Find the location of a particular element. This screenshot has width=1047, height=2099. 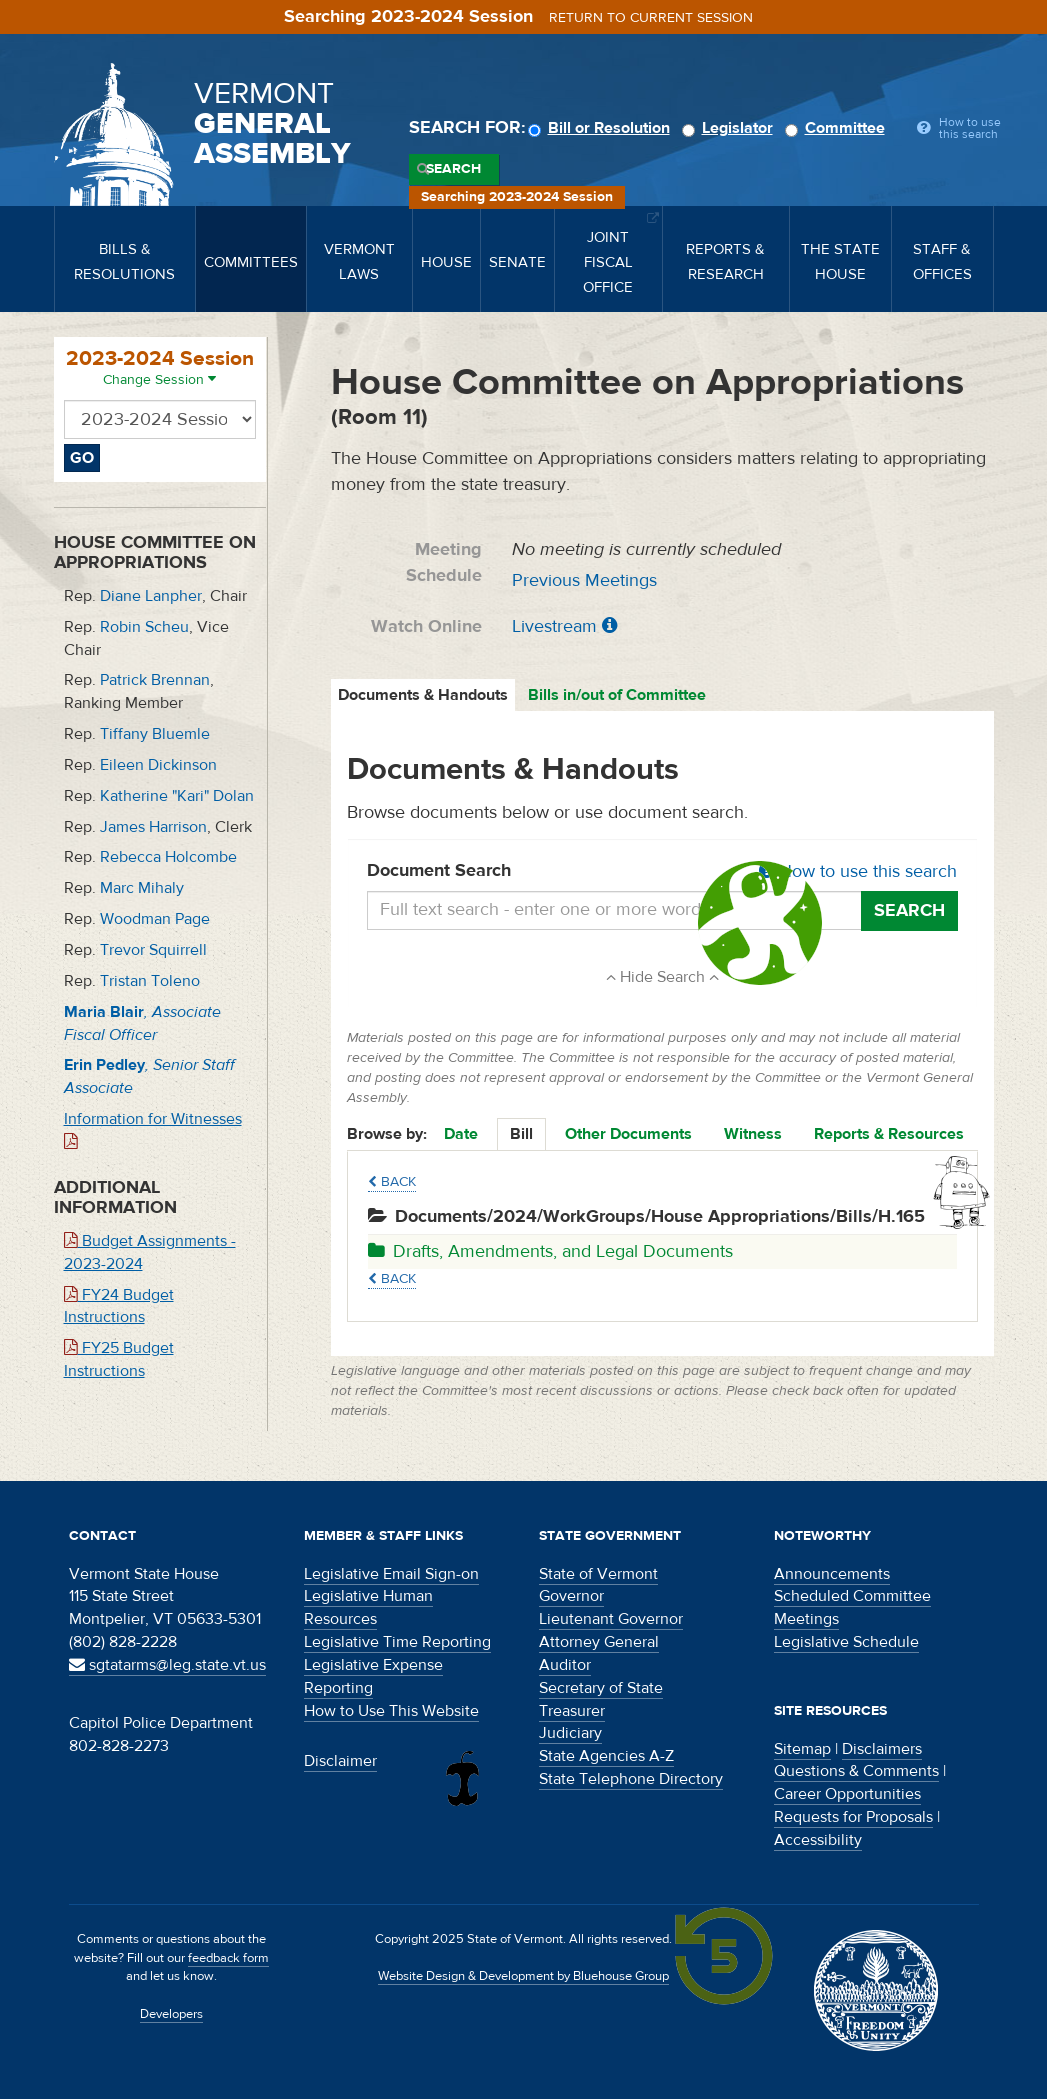

visit instructables website or app is located at coordinates (961, 1192).